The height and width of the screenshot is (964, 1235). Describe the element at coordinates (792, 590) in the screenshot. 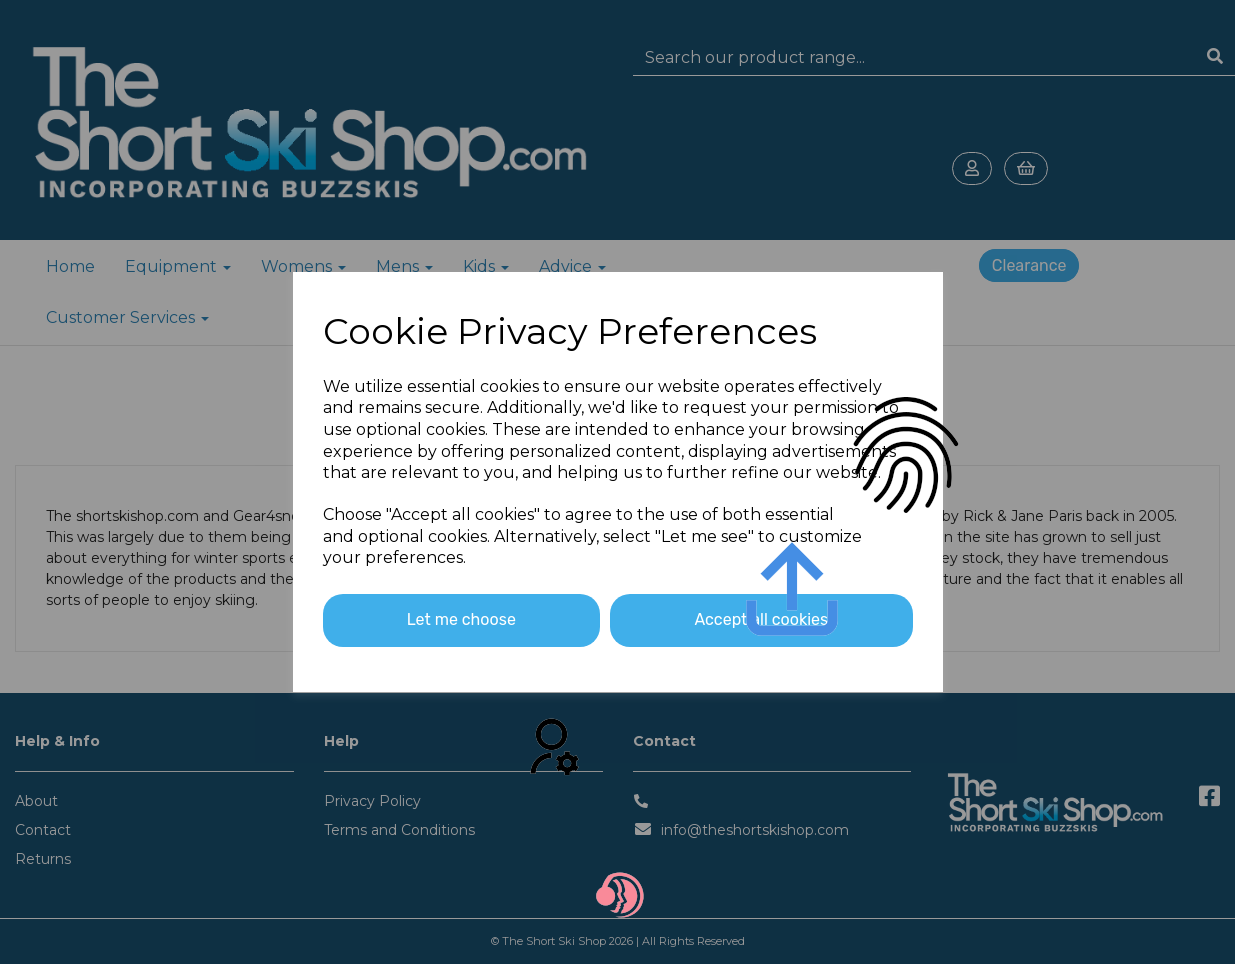

I see `share content with others` at that location.